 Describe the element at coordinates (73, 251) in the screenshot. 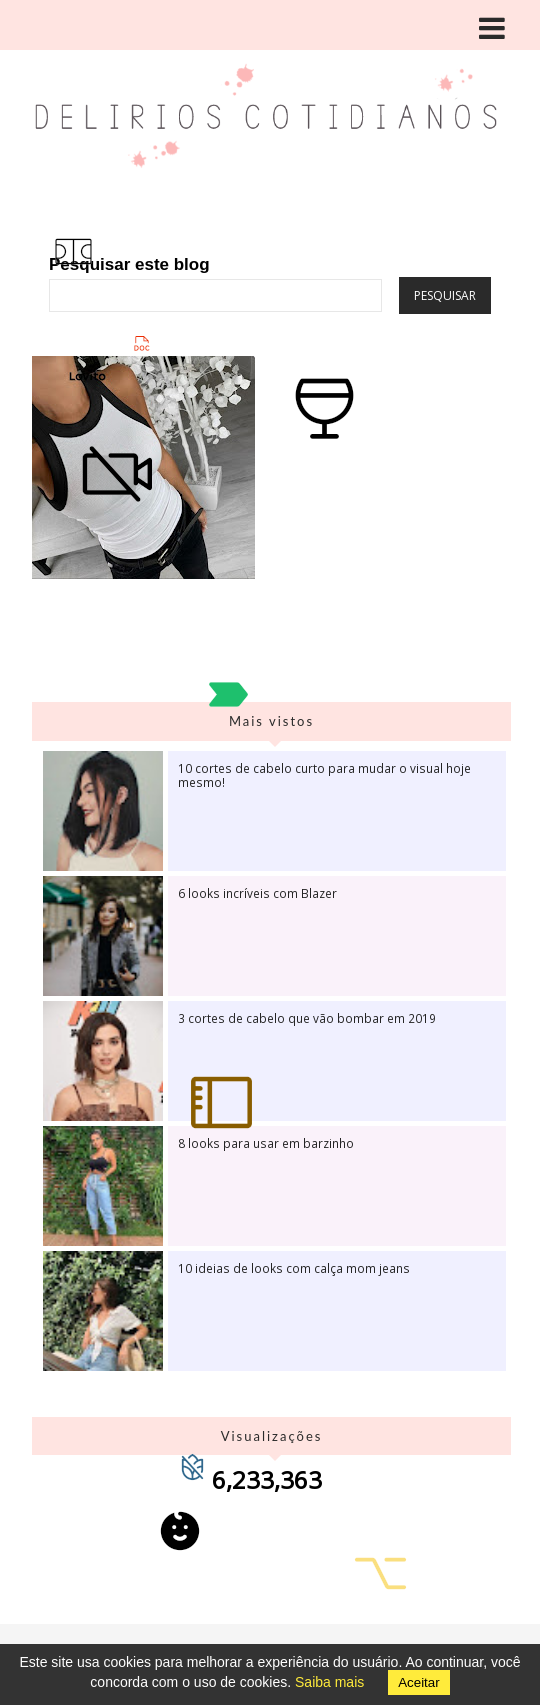

I see `view basketball court availability` at that location.